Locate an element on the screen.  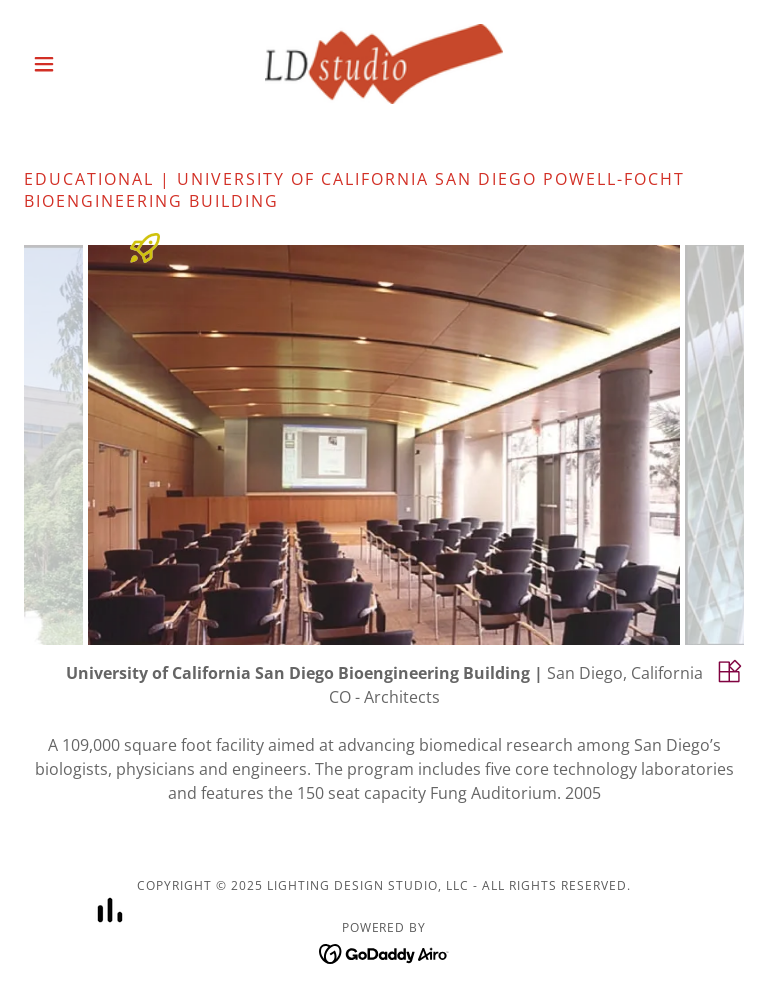
launch or deploy a project is located at coordinates (145, 248).